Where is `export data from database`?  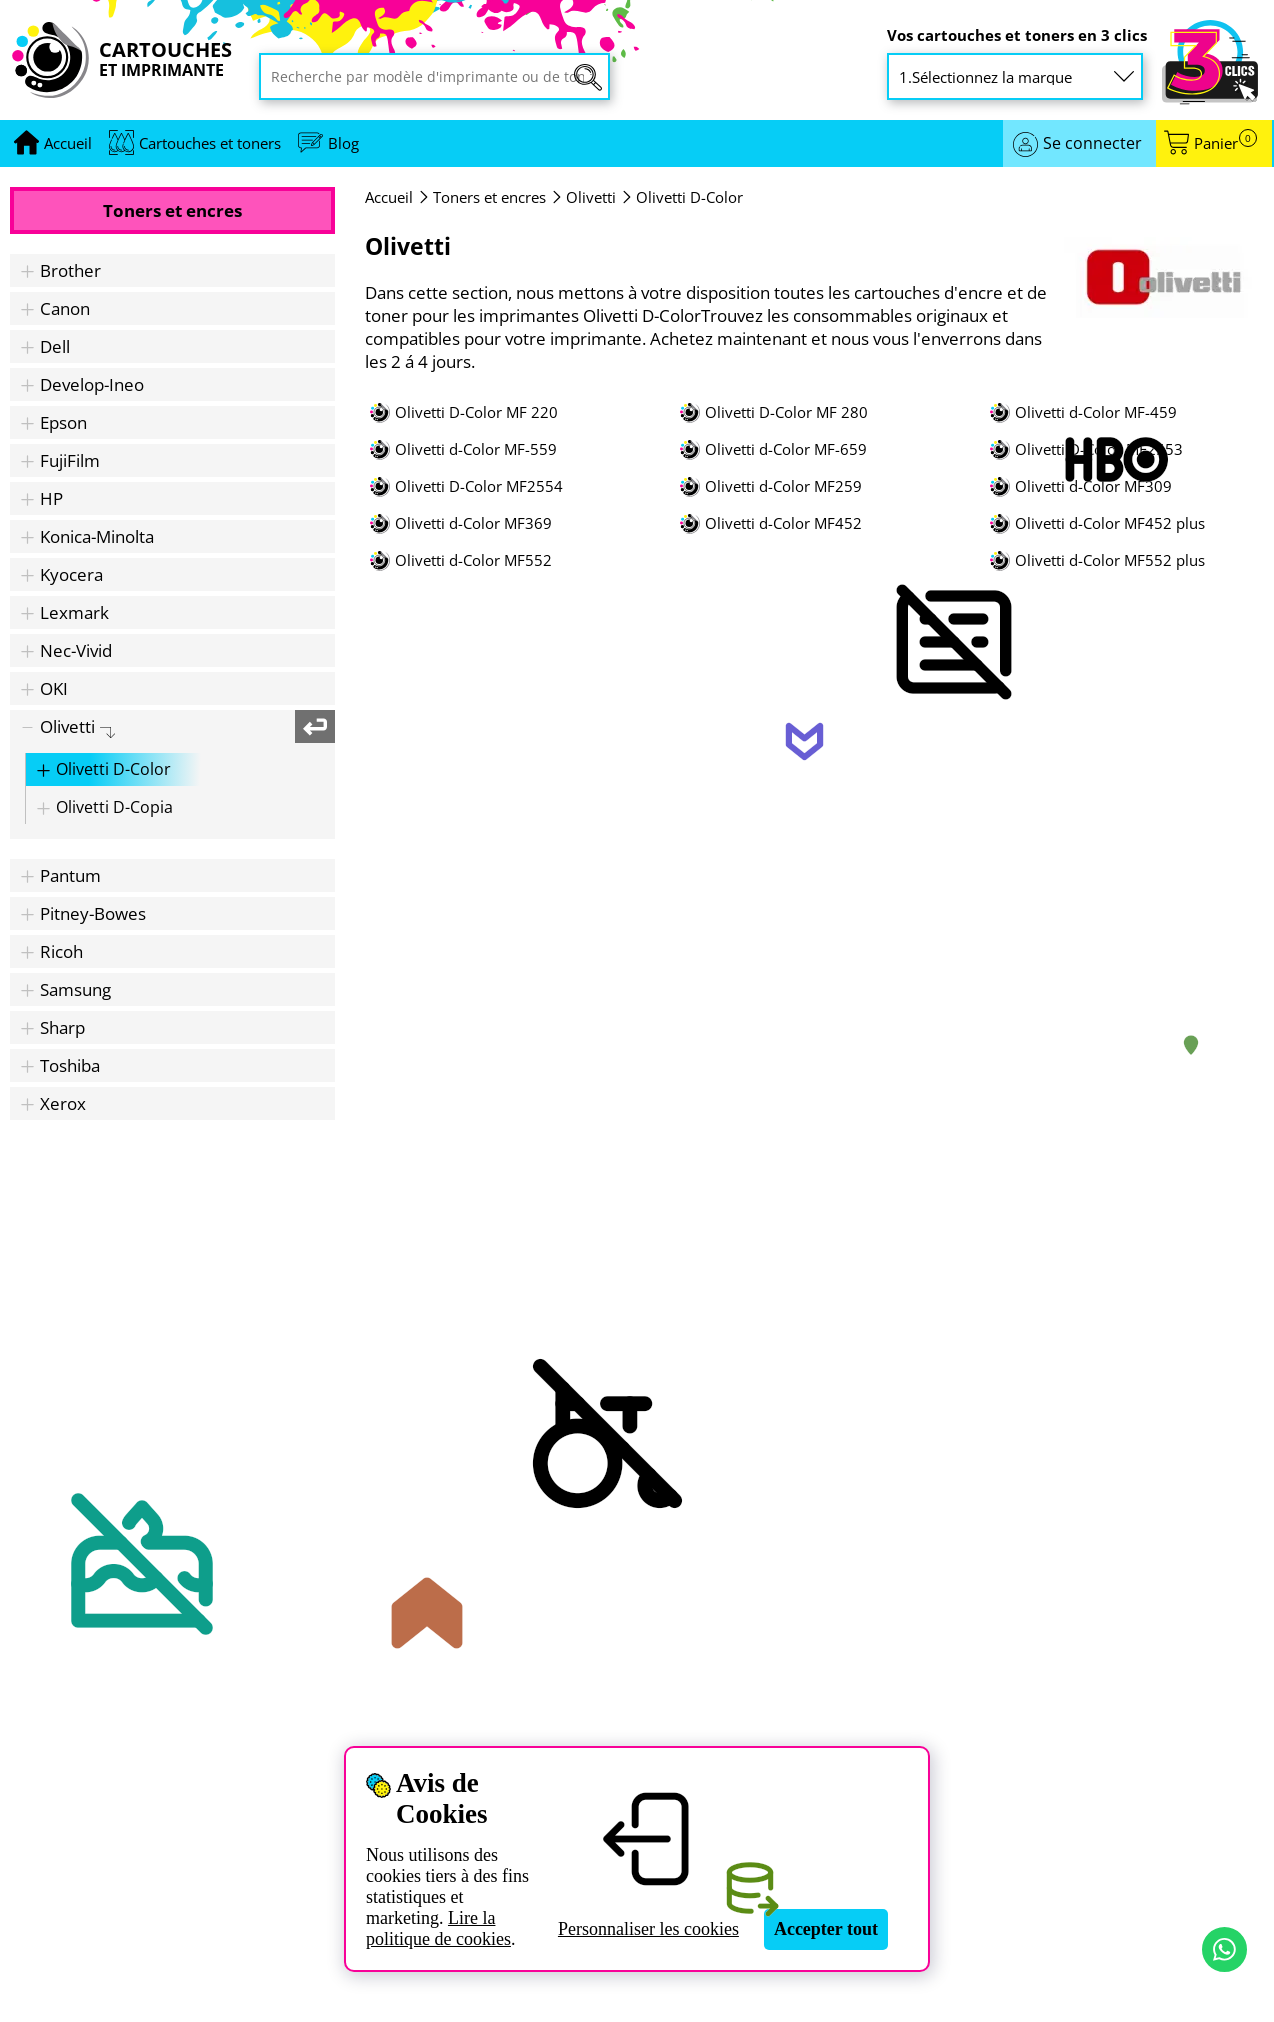 export data from database is located at coordinates (750, 1888).